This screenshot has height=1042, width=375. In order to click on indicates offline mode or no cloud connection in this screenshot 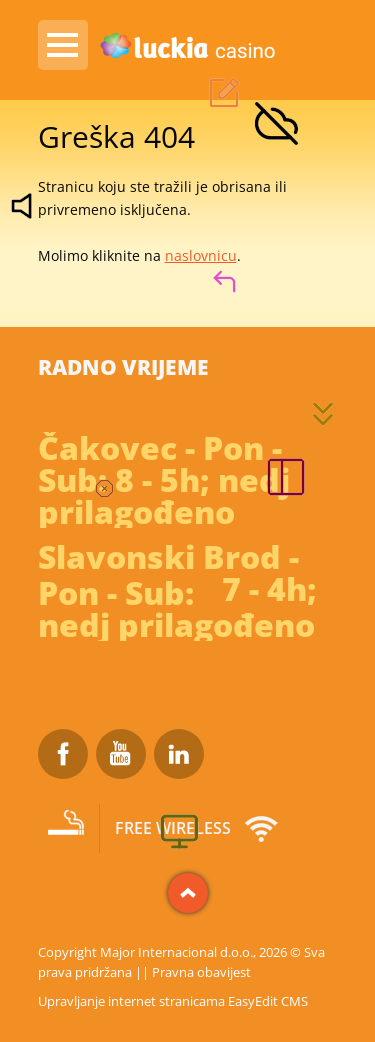, I will do `click(276, 123)`.